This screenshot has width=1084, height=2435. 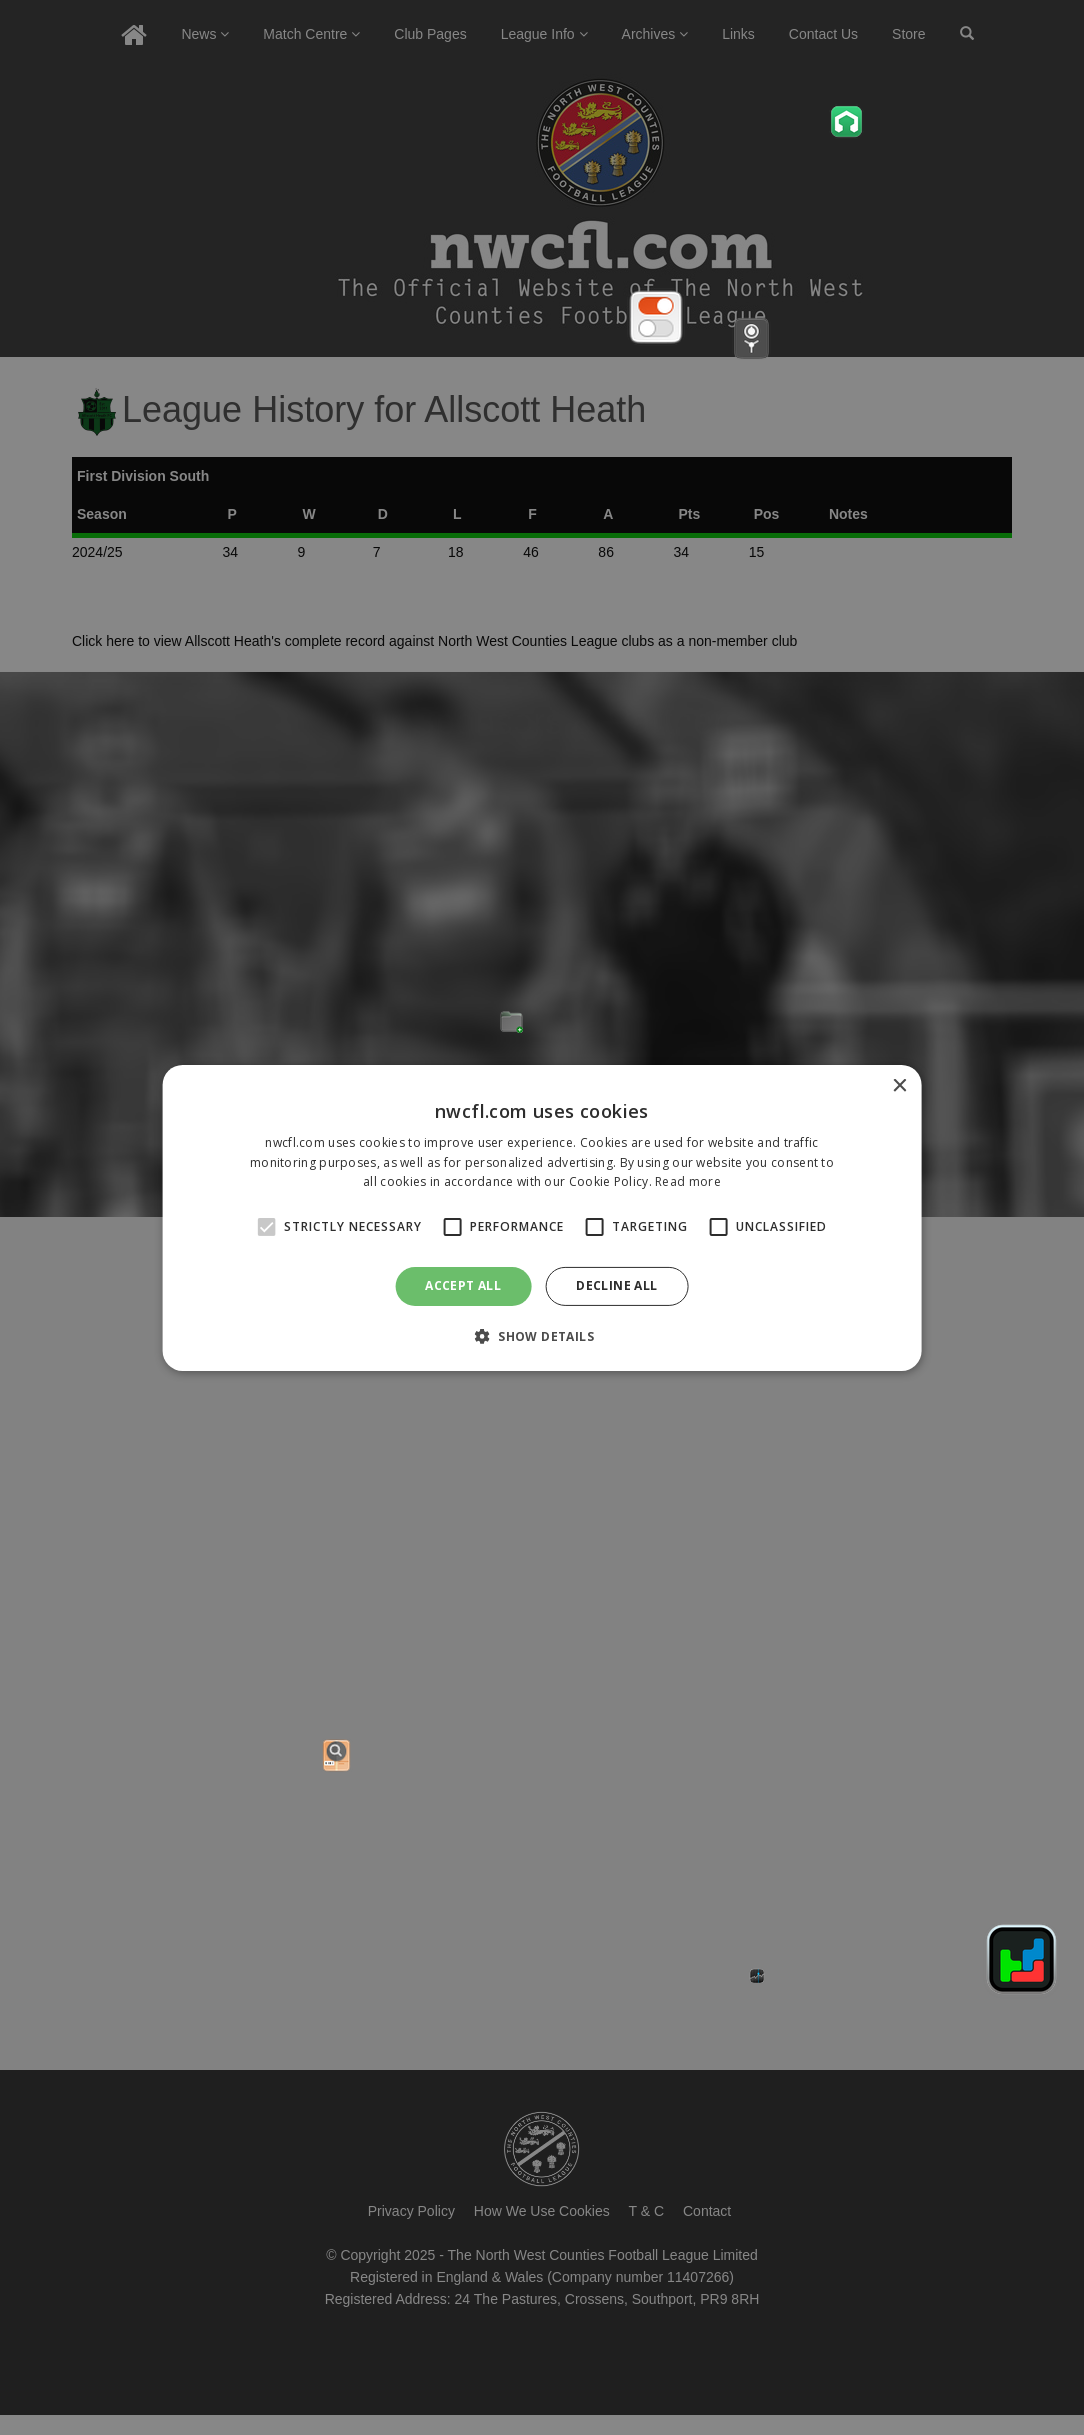 I want to click on open LMMS music production software, so click(x=846, y=121).